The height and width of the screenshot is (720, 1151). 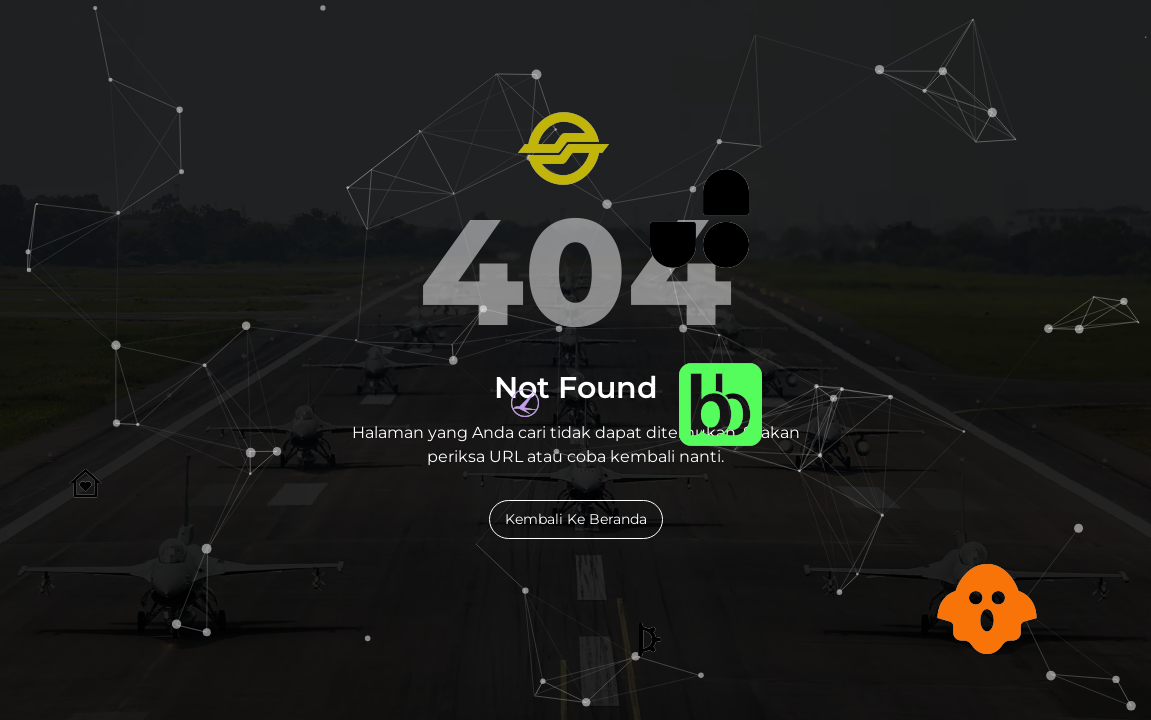 I want to click on tarom romanian airline logo, so click(x=525, y=403).